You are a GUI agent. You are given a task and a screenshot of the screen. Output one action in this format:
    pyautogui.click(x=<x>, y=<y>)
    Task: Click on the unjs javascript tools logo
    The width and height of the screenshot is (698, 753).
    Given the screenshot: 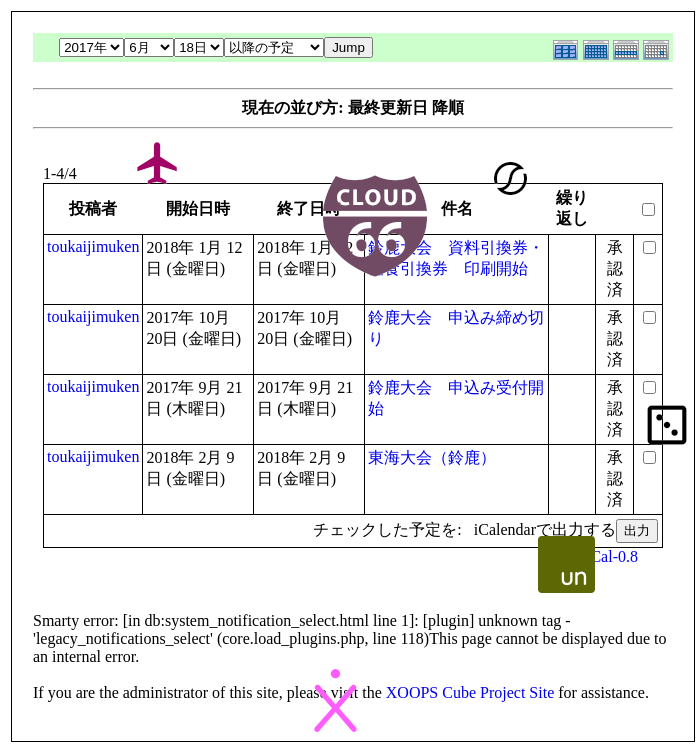 What is the action you would take?
    pyautogui.click(x=566, y=564)
    